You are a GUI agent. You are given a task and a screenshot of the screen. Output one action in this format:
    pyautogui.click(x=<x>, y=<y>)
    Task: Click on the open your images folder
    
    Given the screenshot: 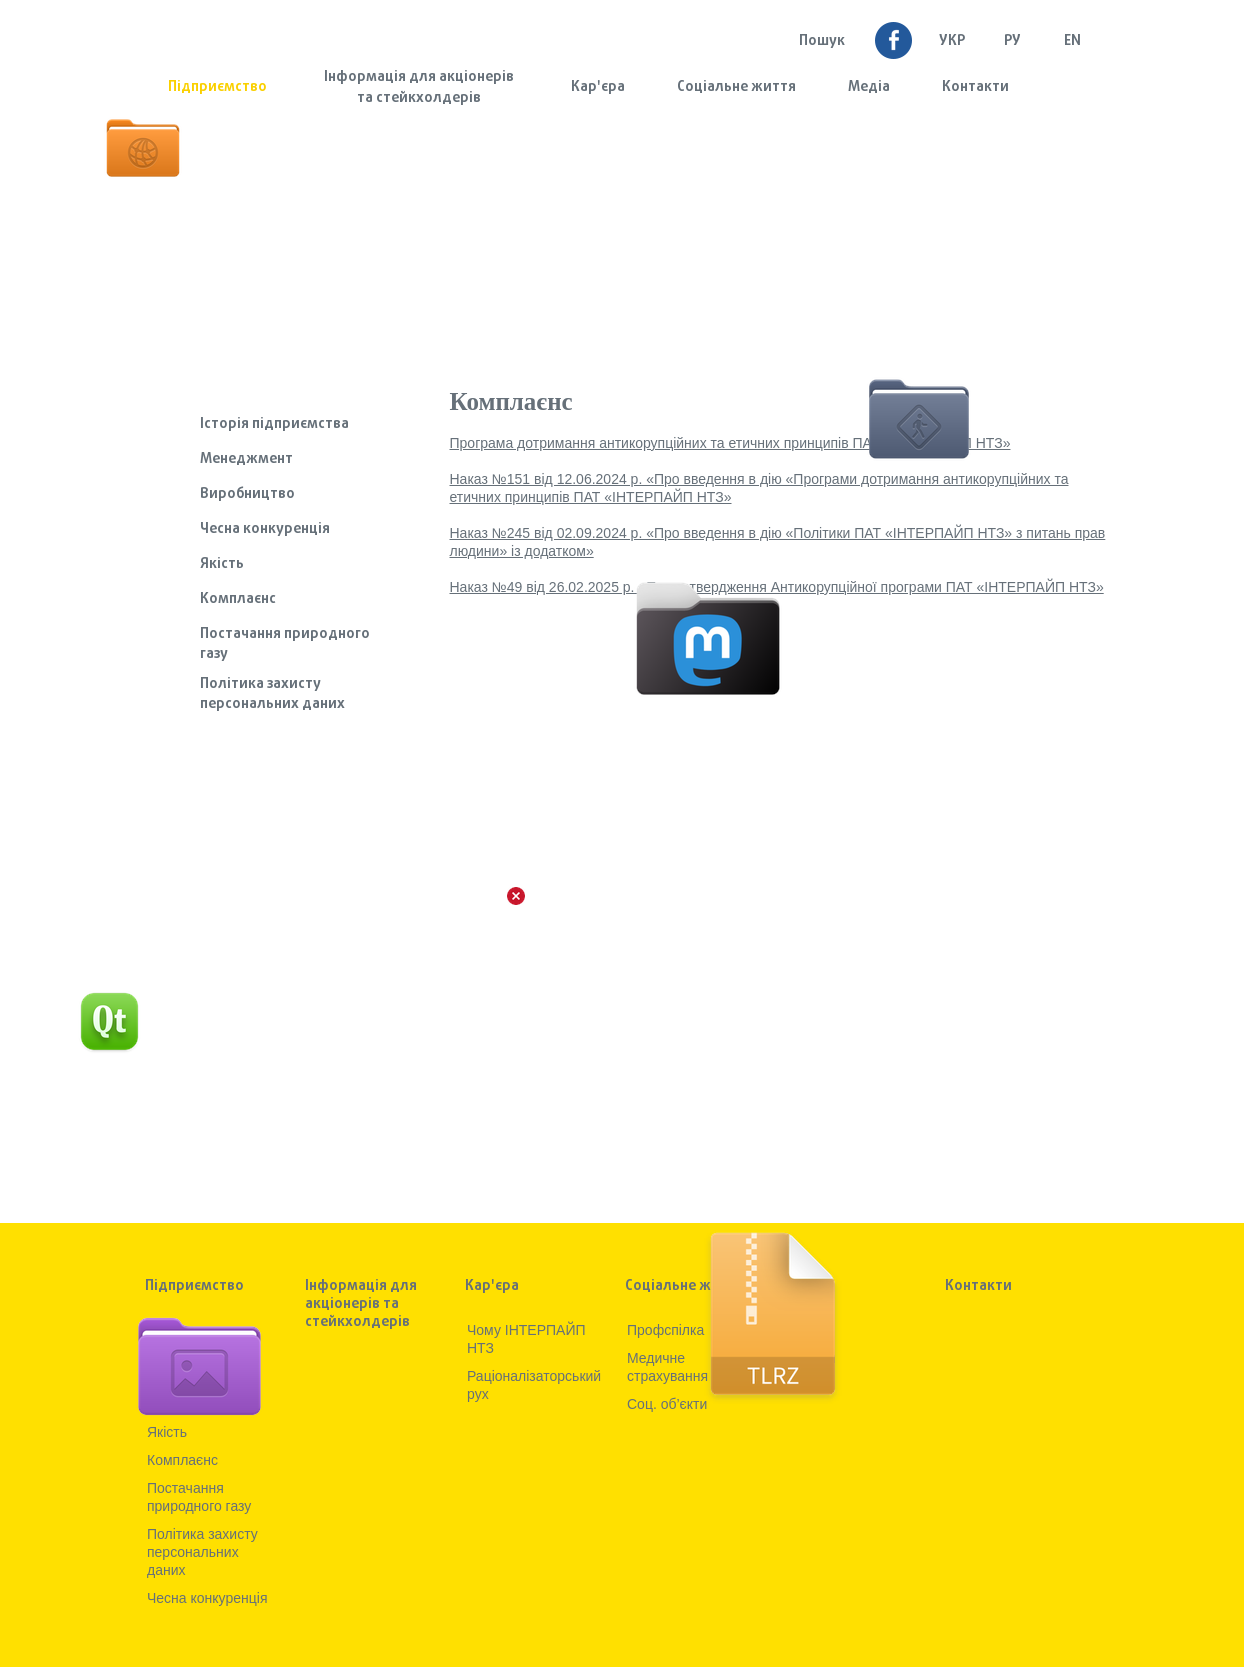 What is the action you would take?
    pyautogui.click(x=199, y=1366)
    